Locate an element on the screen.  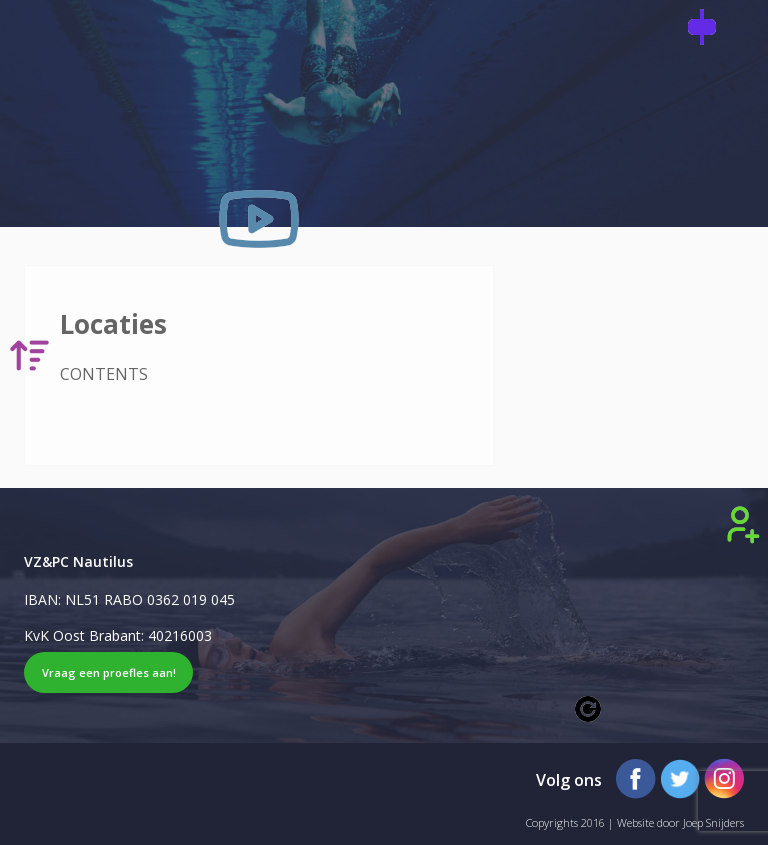
open youtube app is located at coordinates (259, 219).